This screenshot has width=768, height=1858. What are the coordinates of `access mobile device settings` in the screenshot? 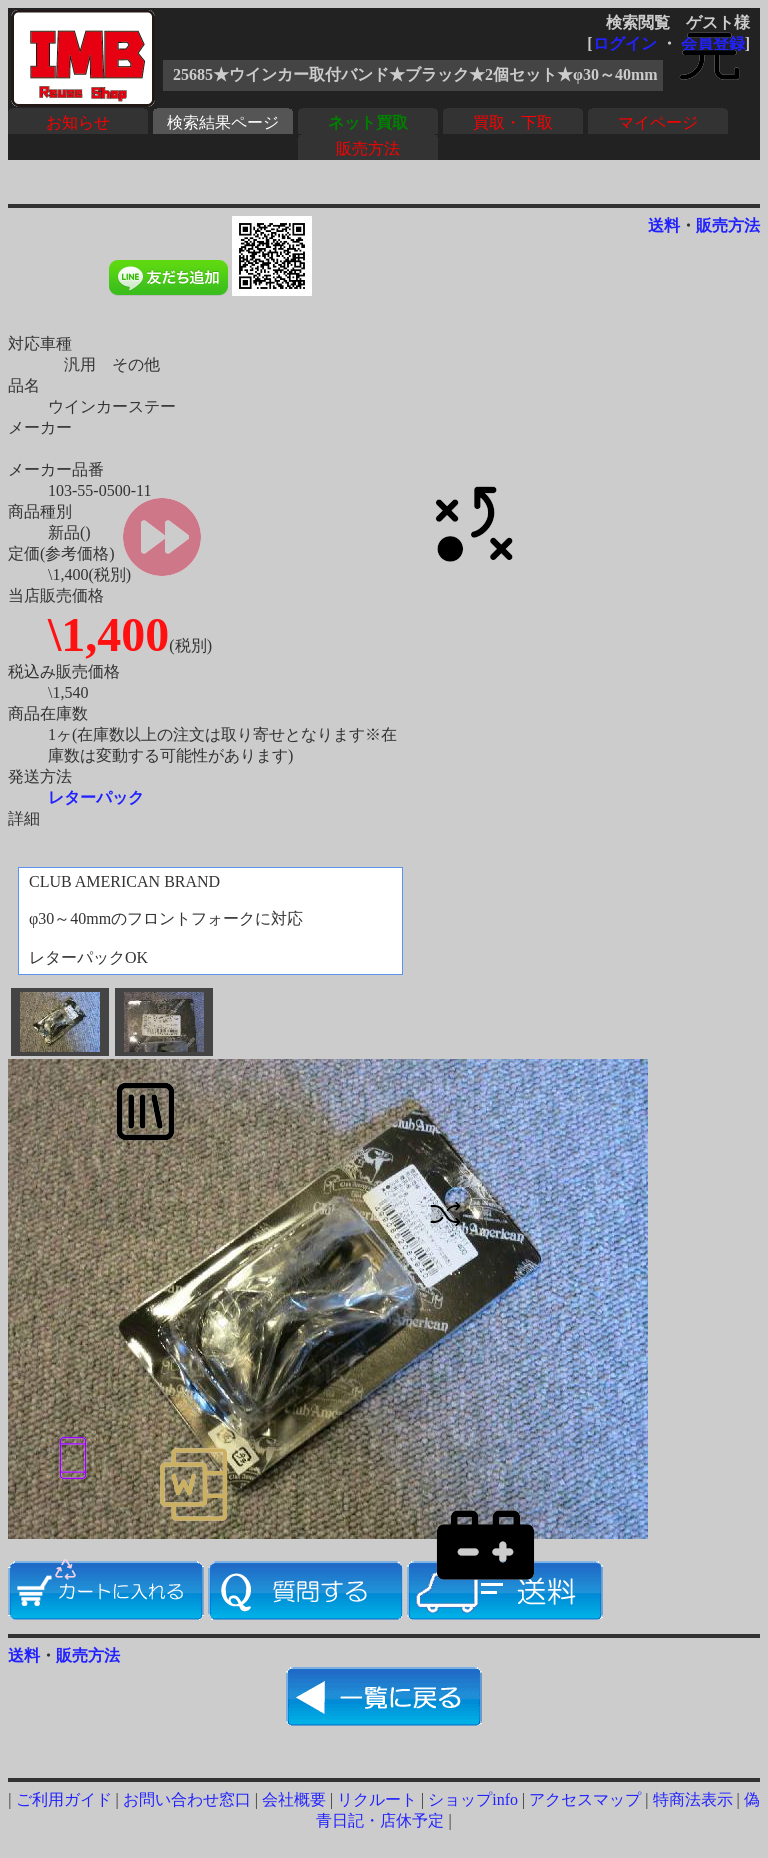 It's located at (73, 1458).